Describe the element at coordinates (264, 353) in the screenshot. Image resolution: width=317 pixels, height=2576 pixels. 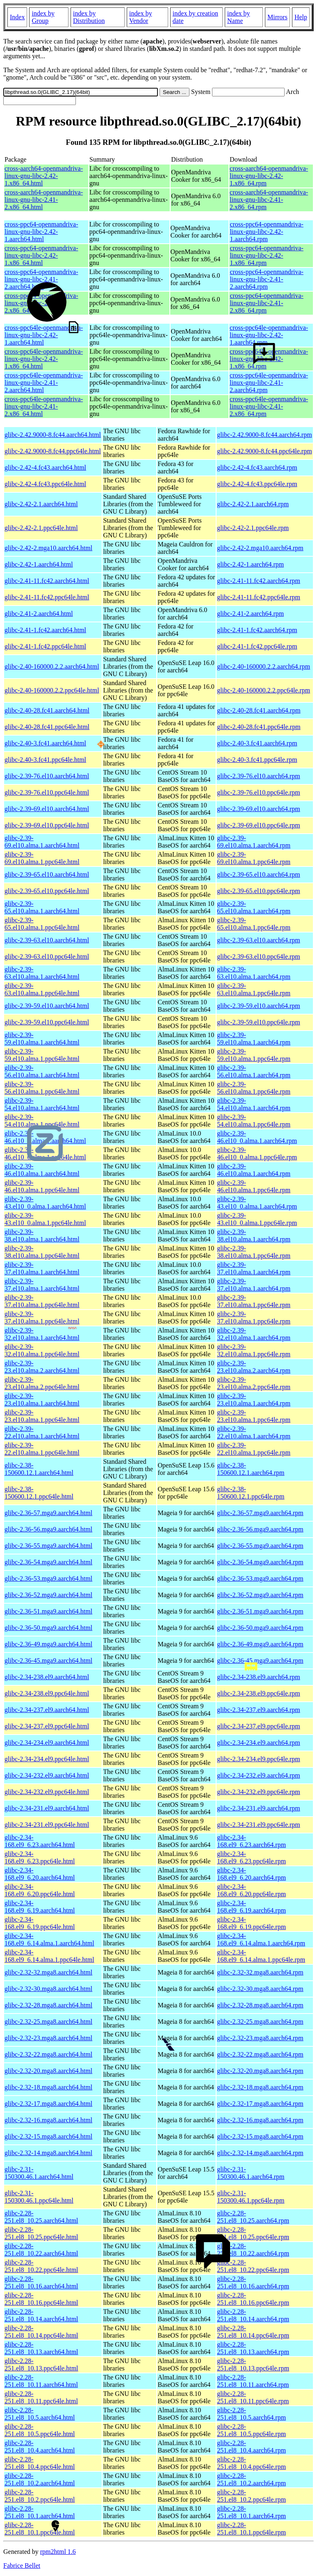
I see `download chat history` at that location.